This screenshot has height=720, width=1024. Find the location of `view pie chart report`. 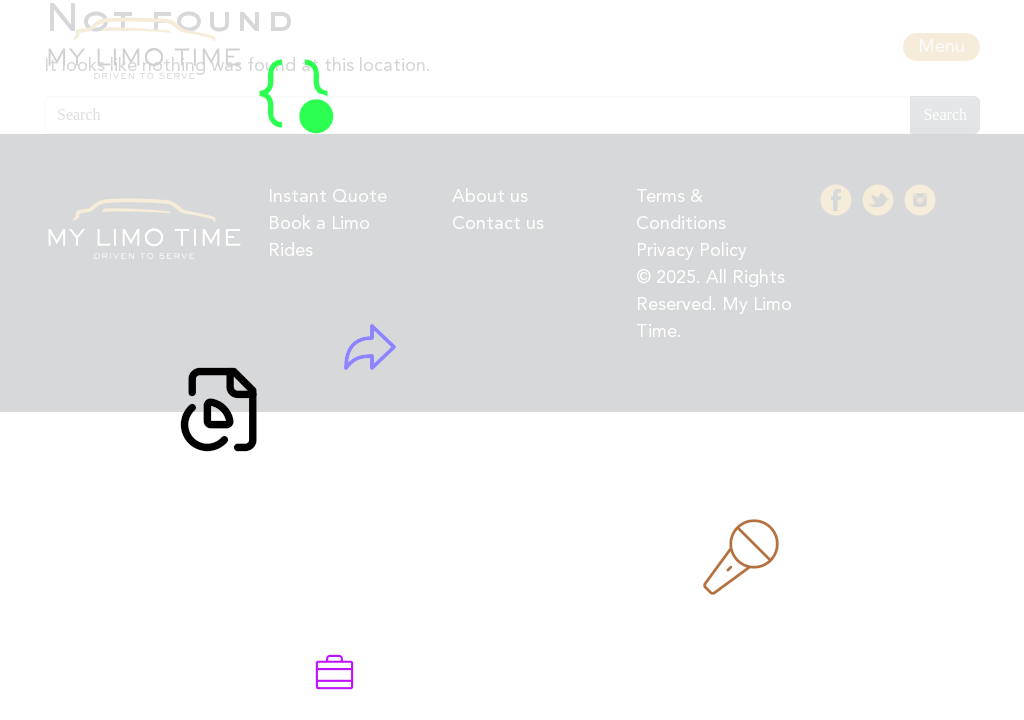

view pie chart report is located at coordinates (222, 409).